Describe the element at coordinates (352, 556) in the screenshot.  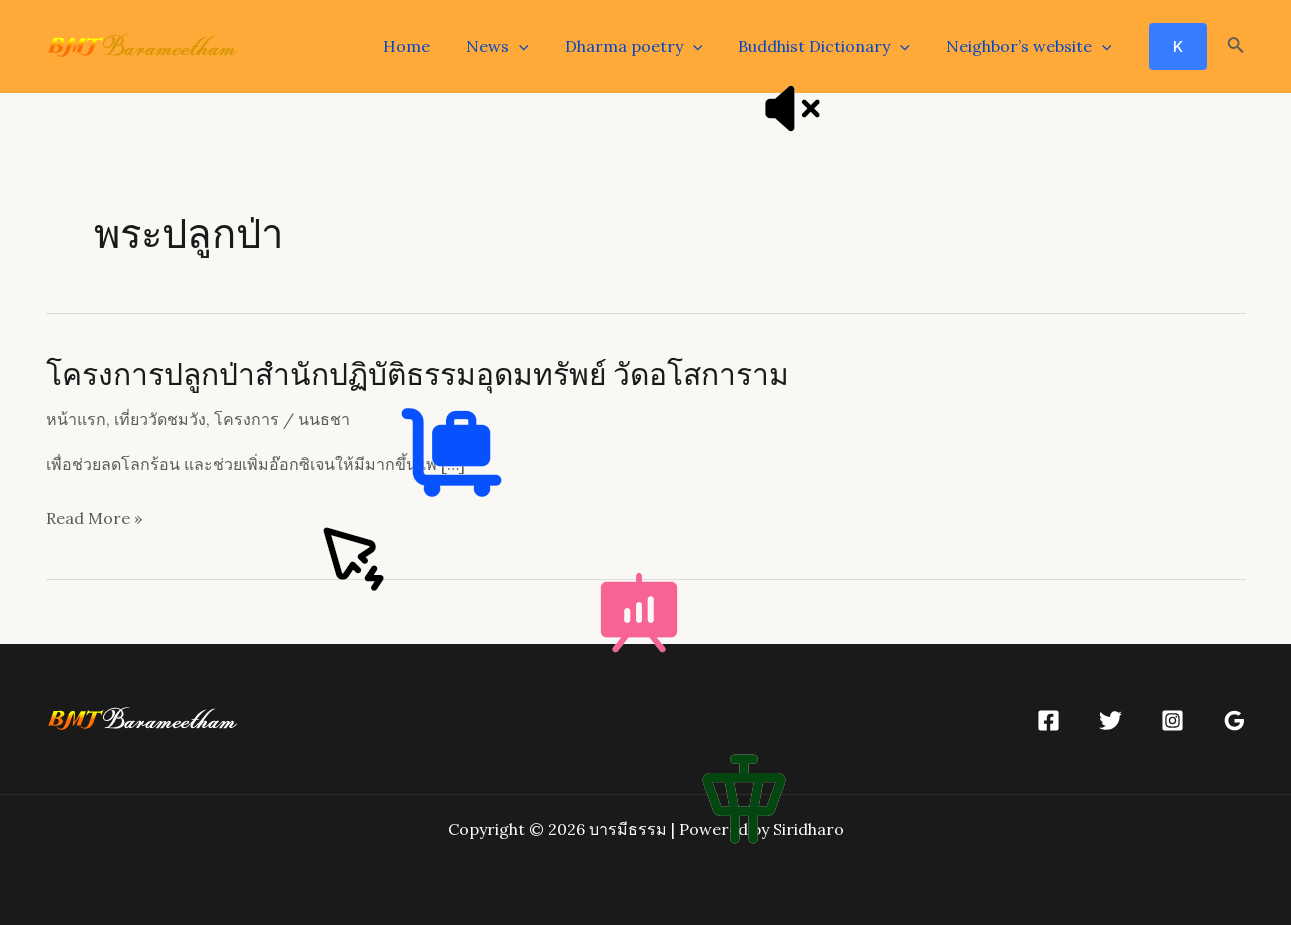
I see `cursor with active click or interaction` at that location.